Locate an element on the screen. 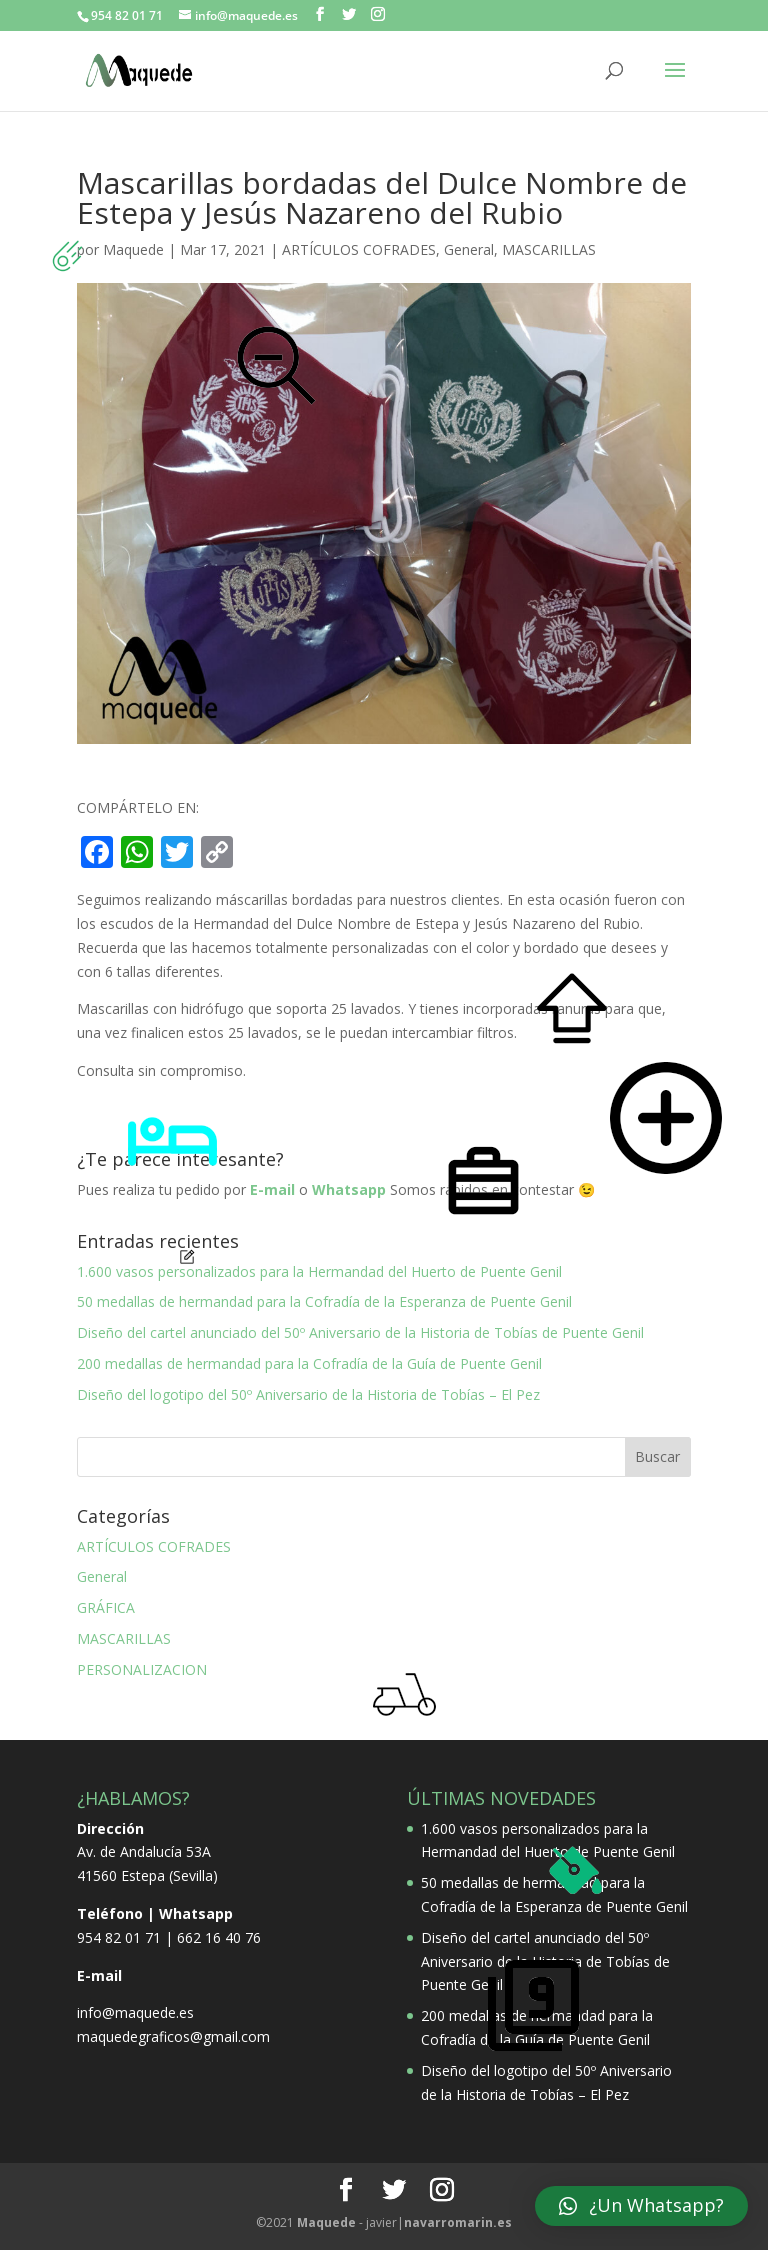 Image resolution: width=768 pixels, height=2250 pixels. compose a new note is located at coordinates (187, 1257).